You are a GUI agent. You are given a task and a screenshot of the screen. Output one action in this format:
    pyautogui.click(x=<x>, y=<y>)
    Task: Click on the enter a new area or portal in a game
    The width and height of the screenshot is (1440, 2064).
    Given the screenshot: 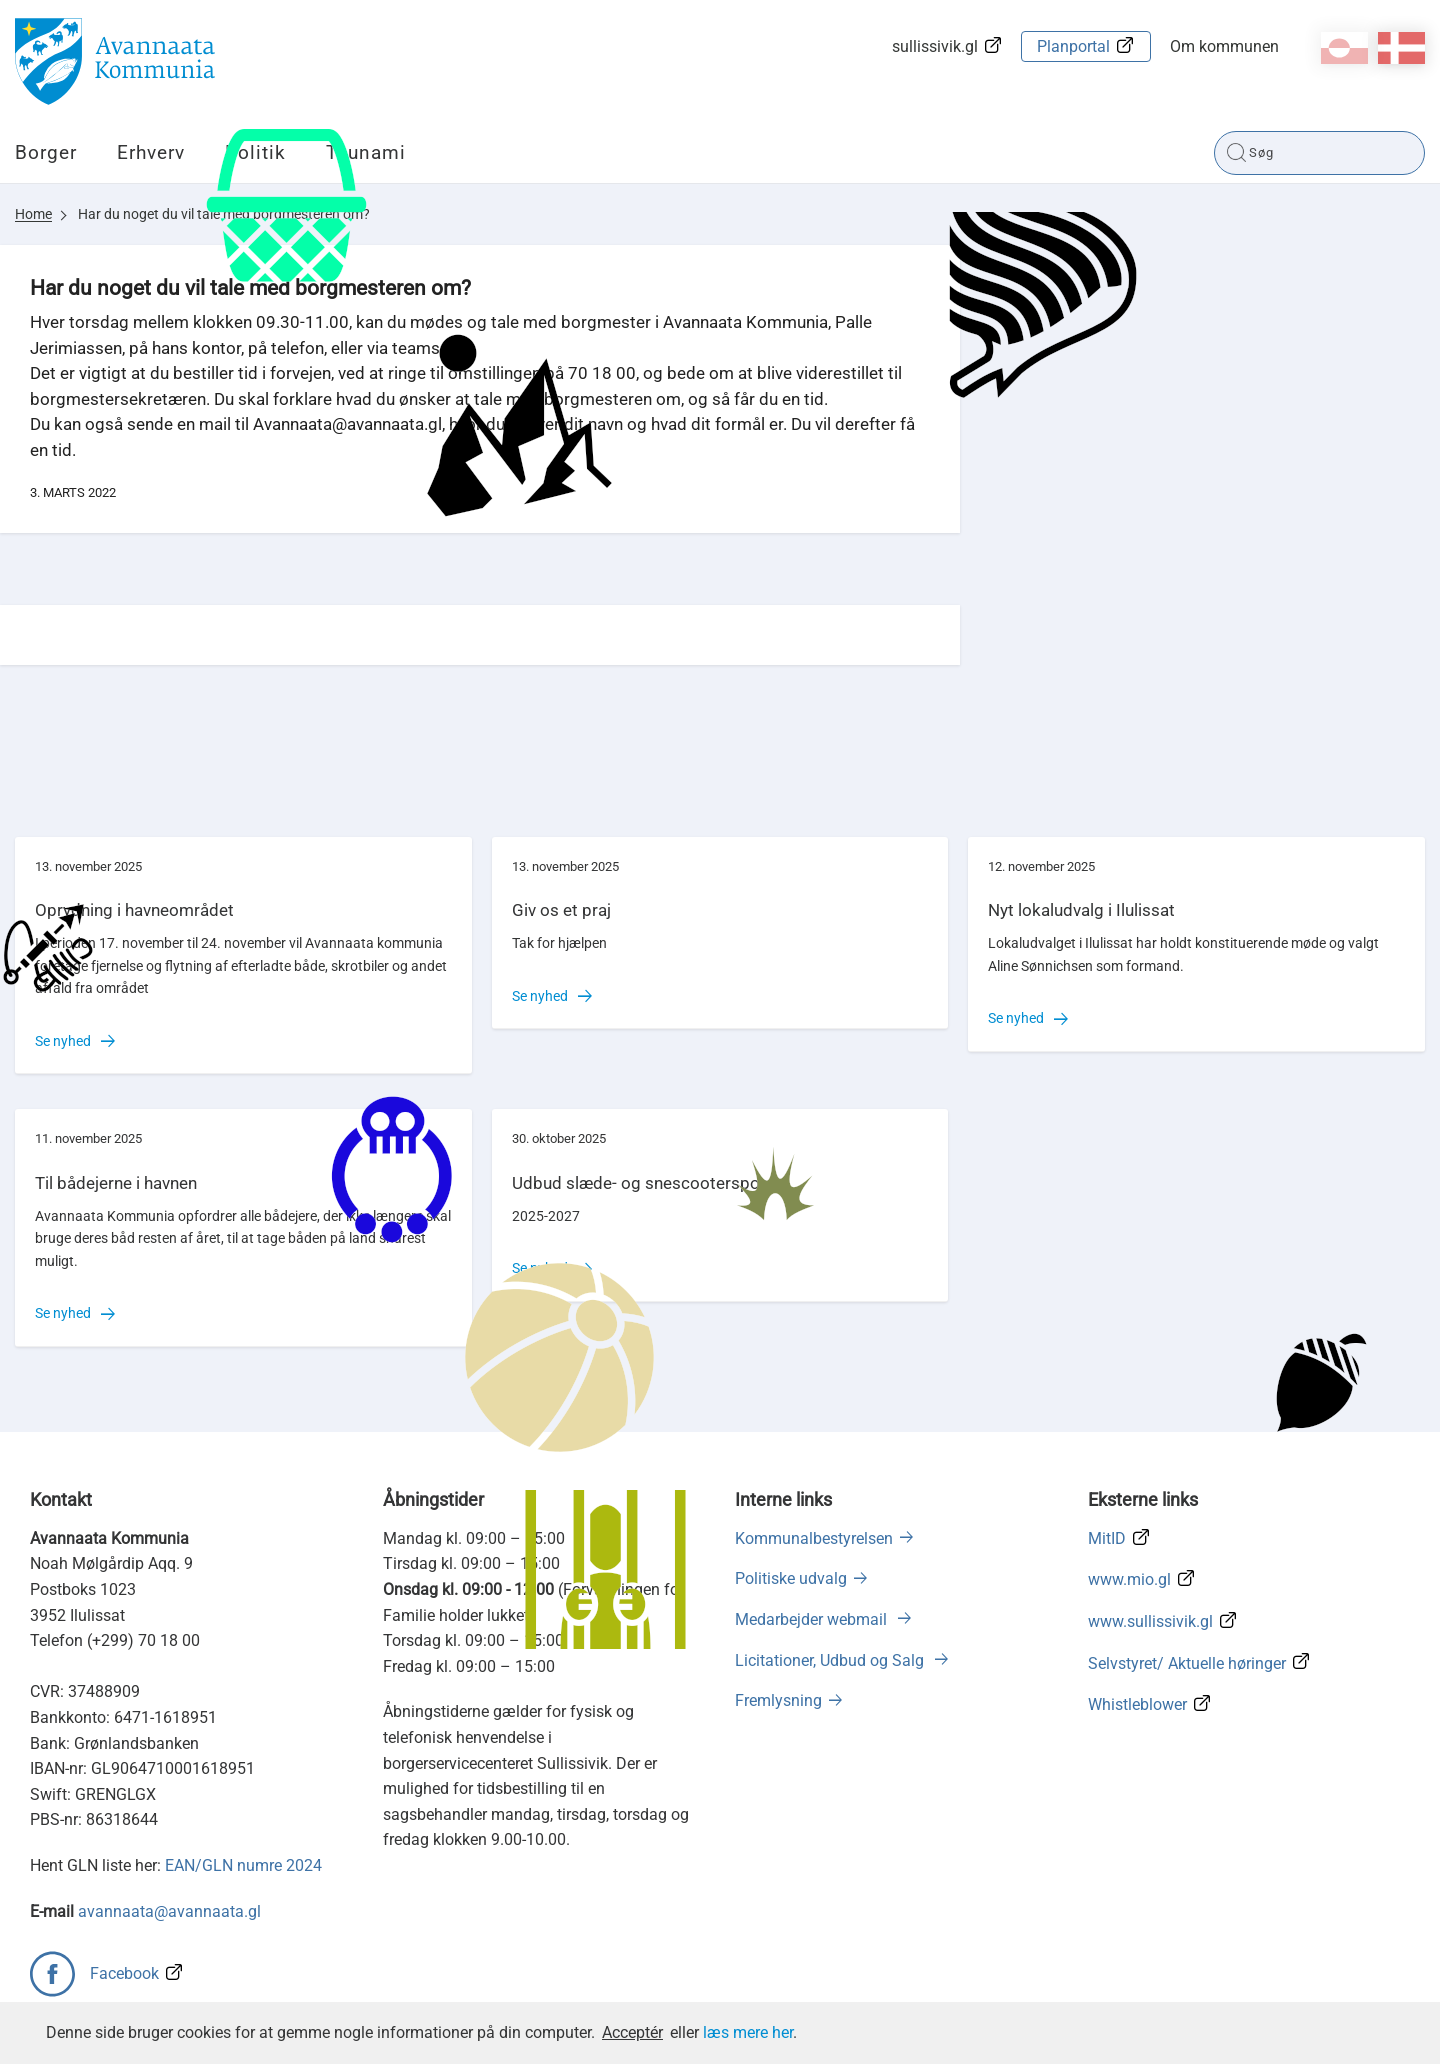 What is the action you would take?
    pyautogui.click(x=775, y=1184)
    